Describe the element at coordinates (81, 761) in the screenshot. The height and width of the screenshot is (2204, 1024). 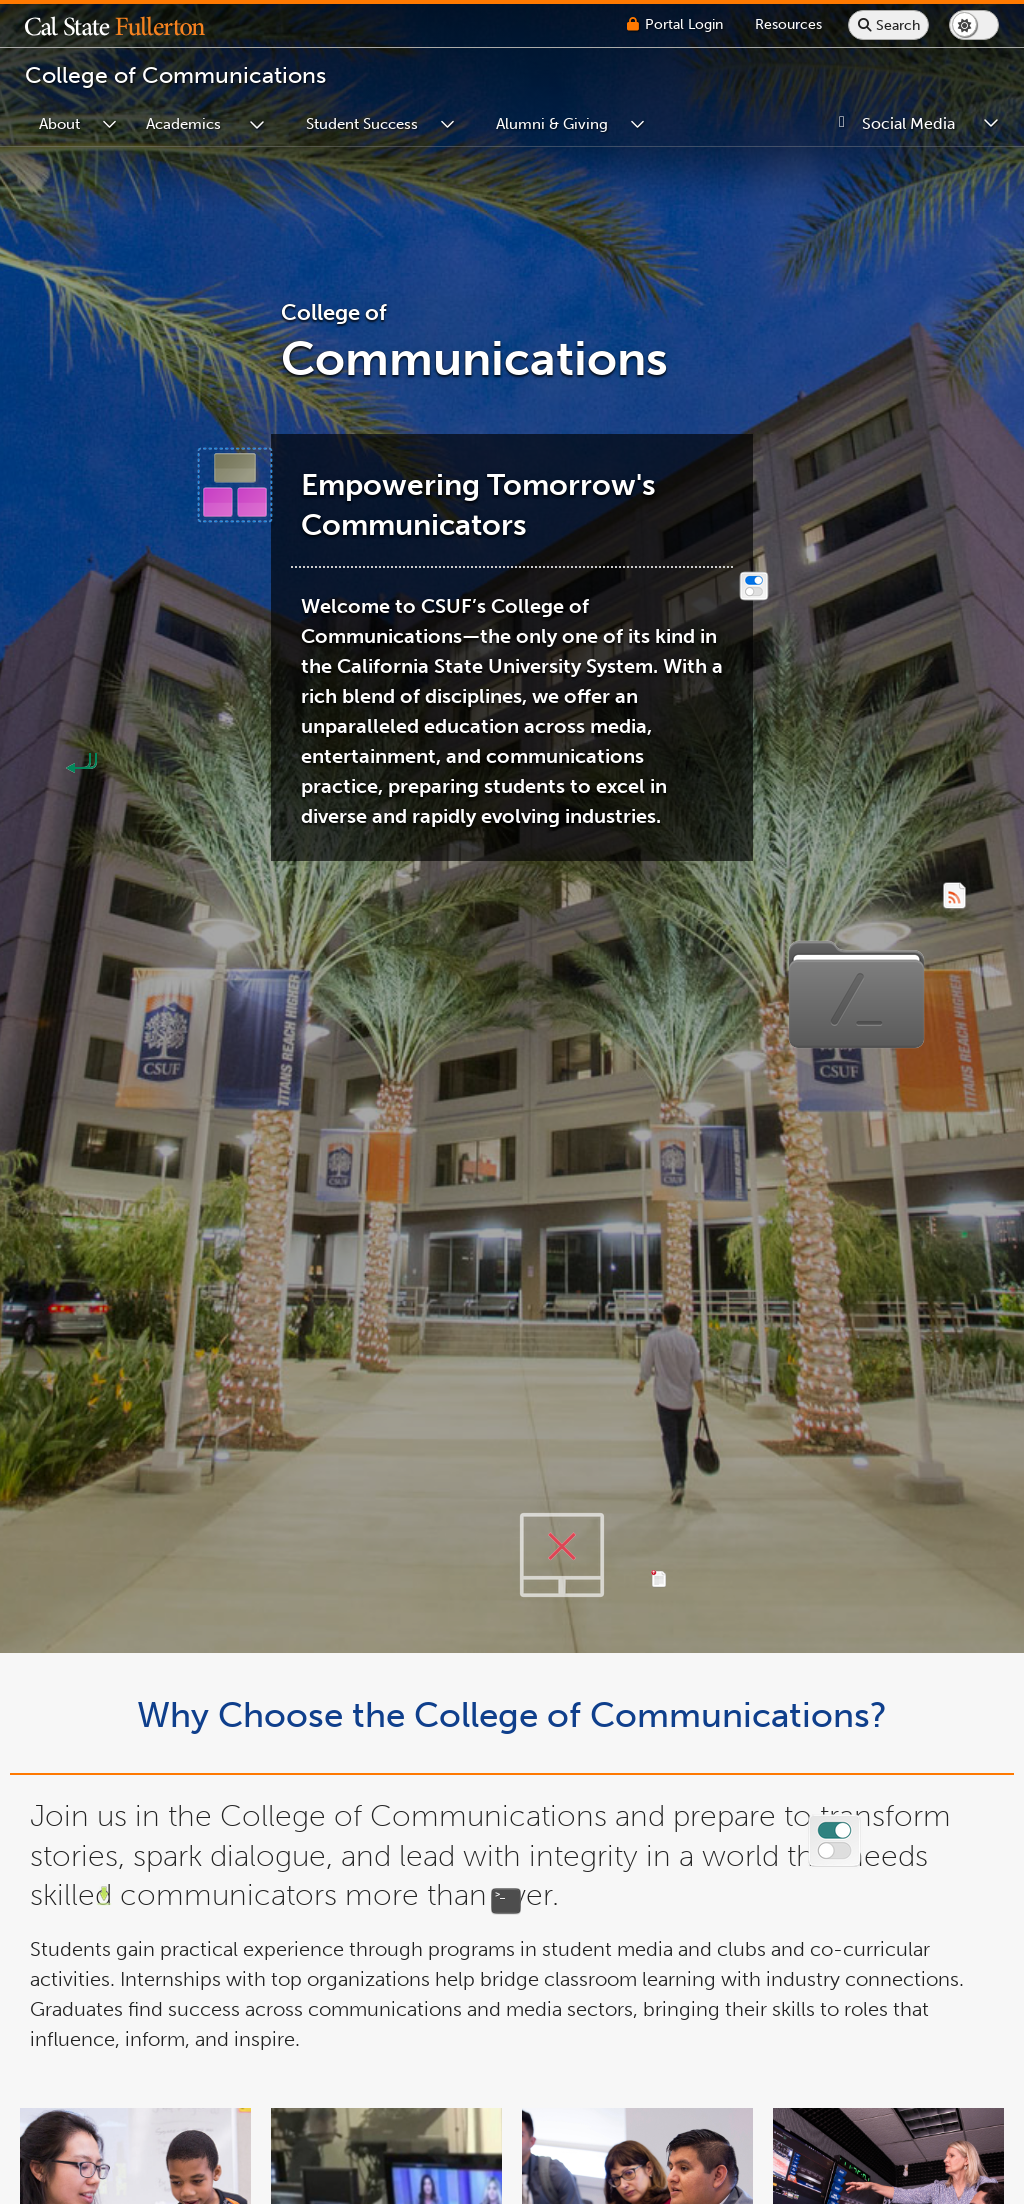
I see `reply to all recipients of an email` at that location.